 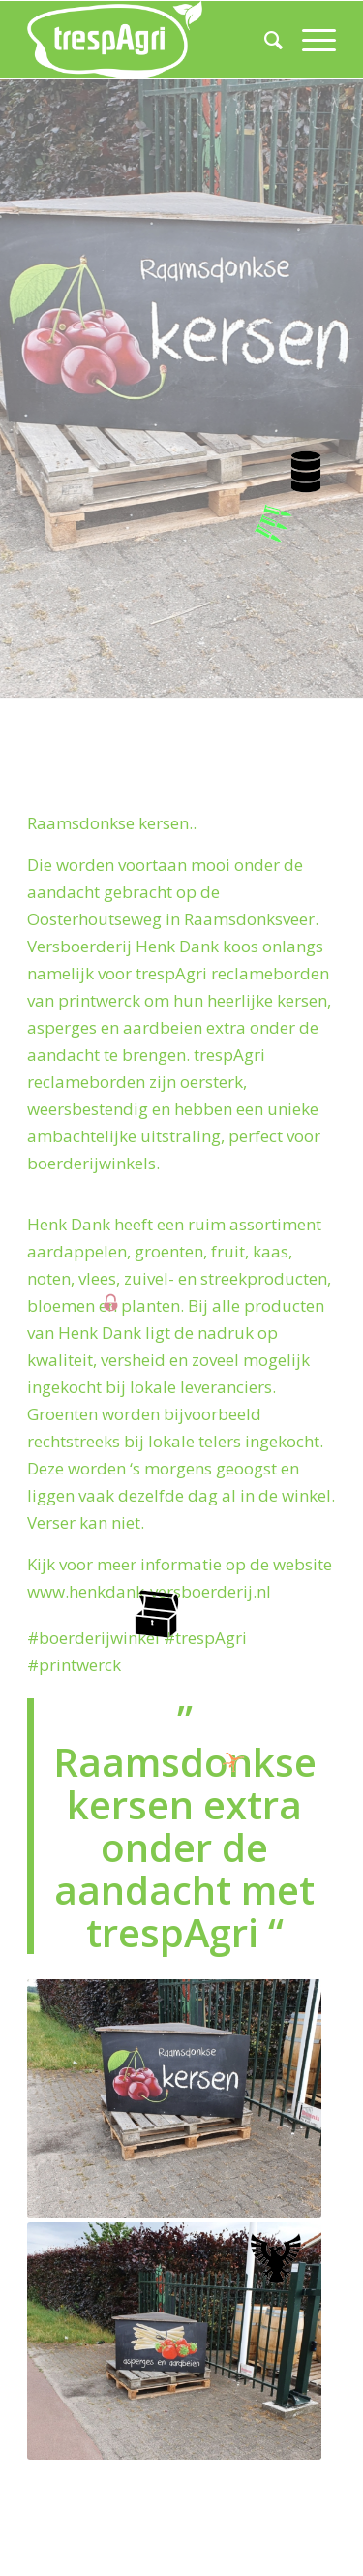 I want to click on open treasure chest to collect rewards, so click(x=157, y=1614).